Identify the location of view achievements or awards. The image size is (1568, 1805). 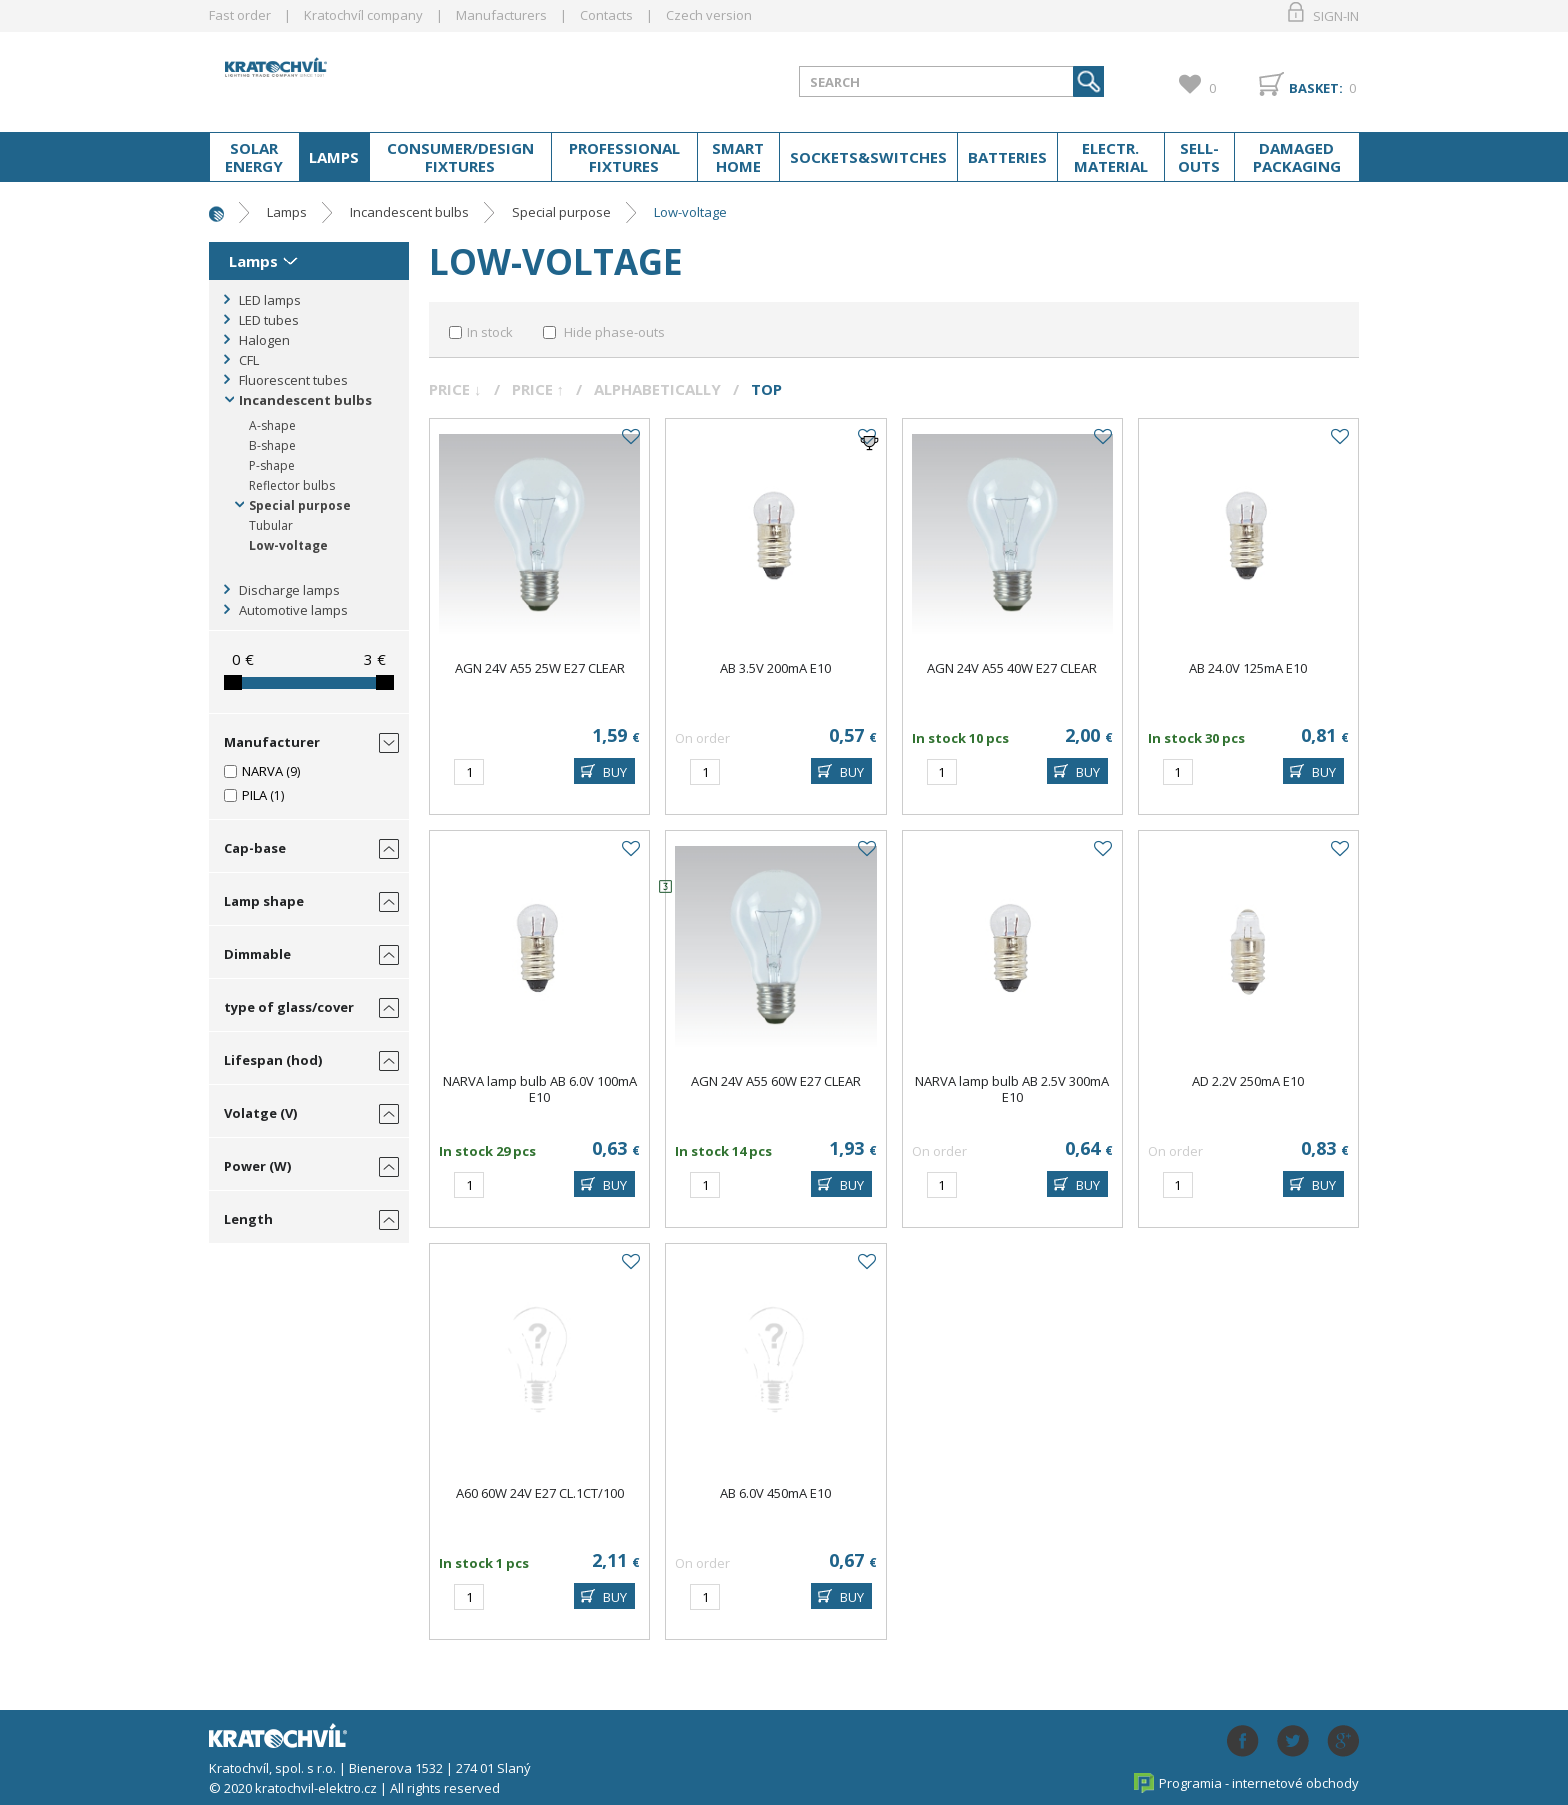
(869, 442).